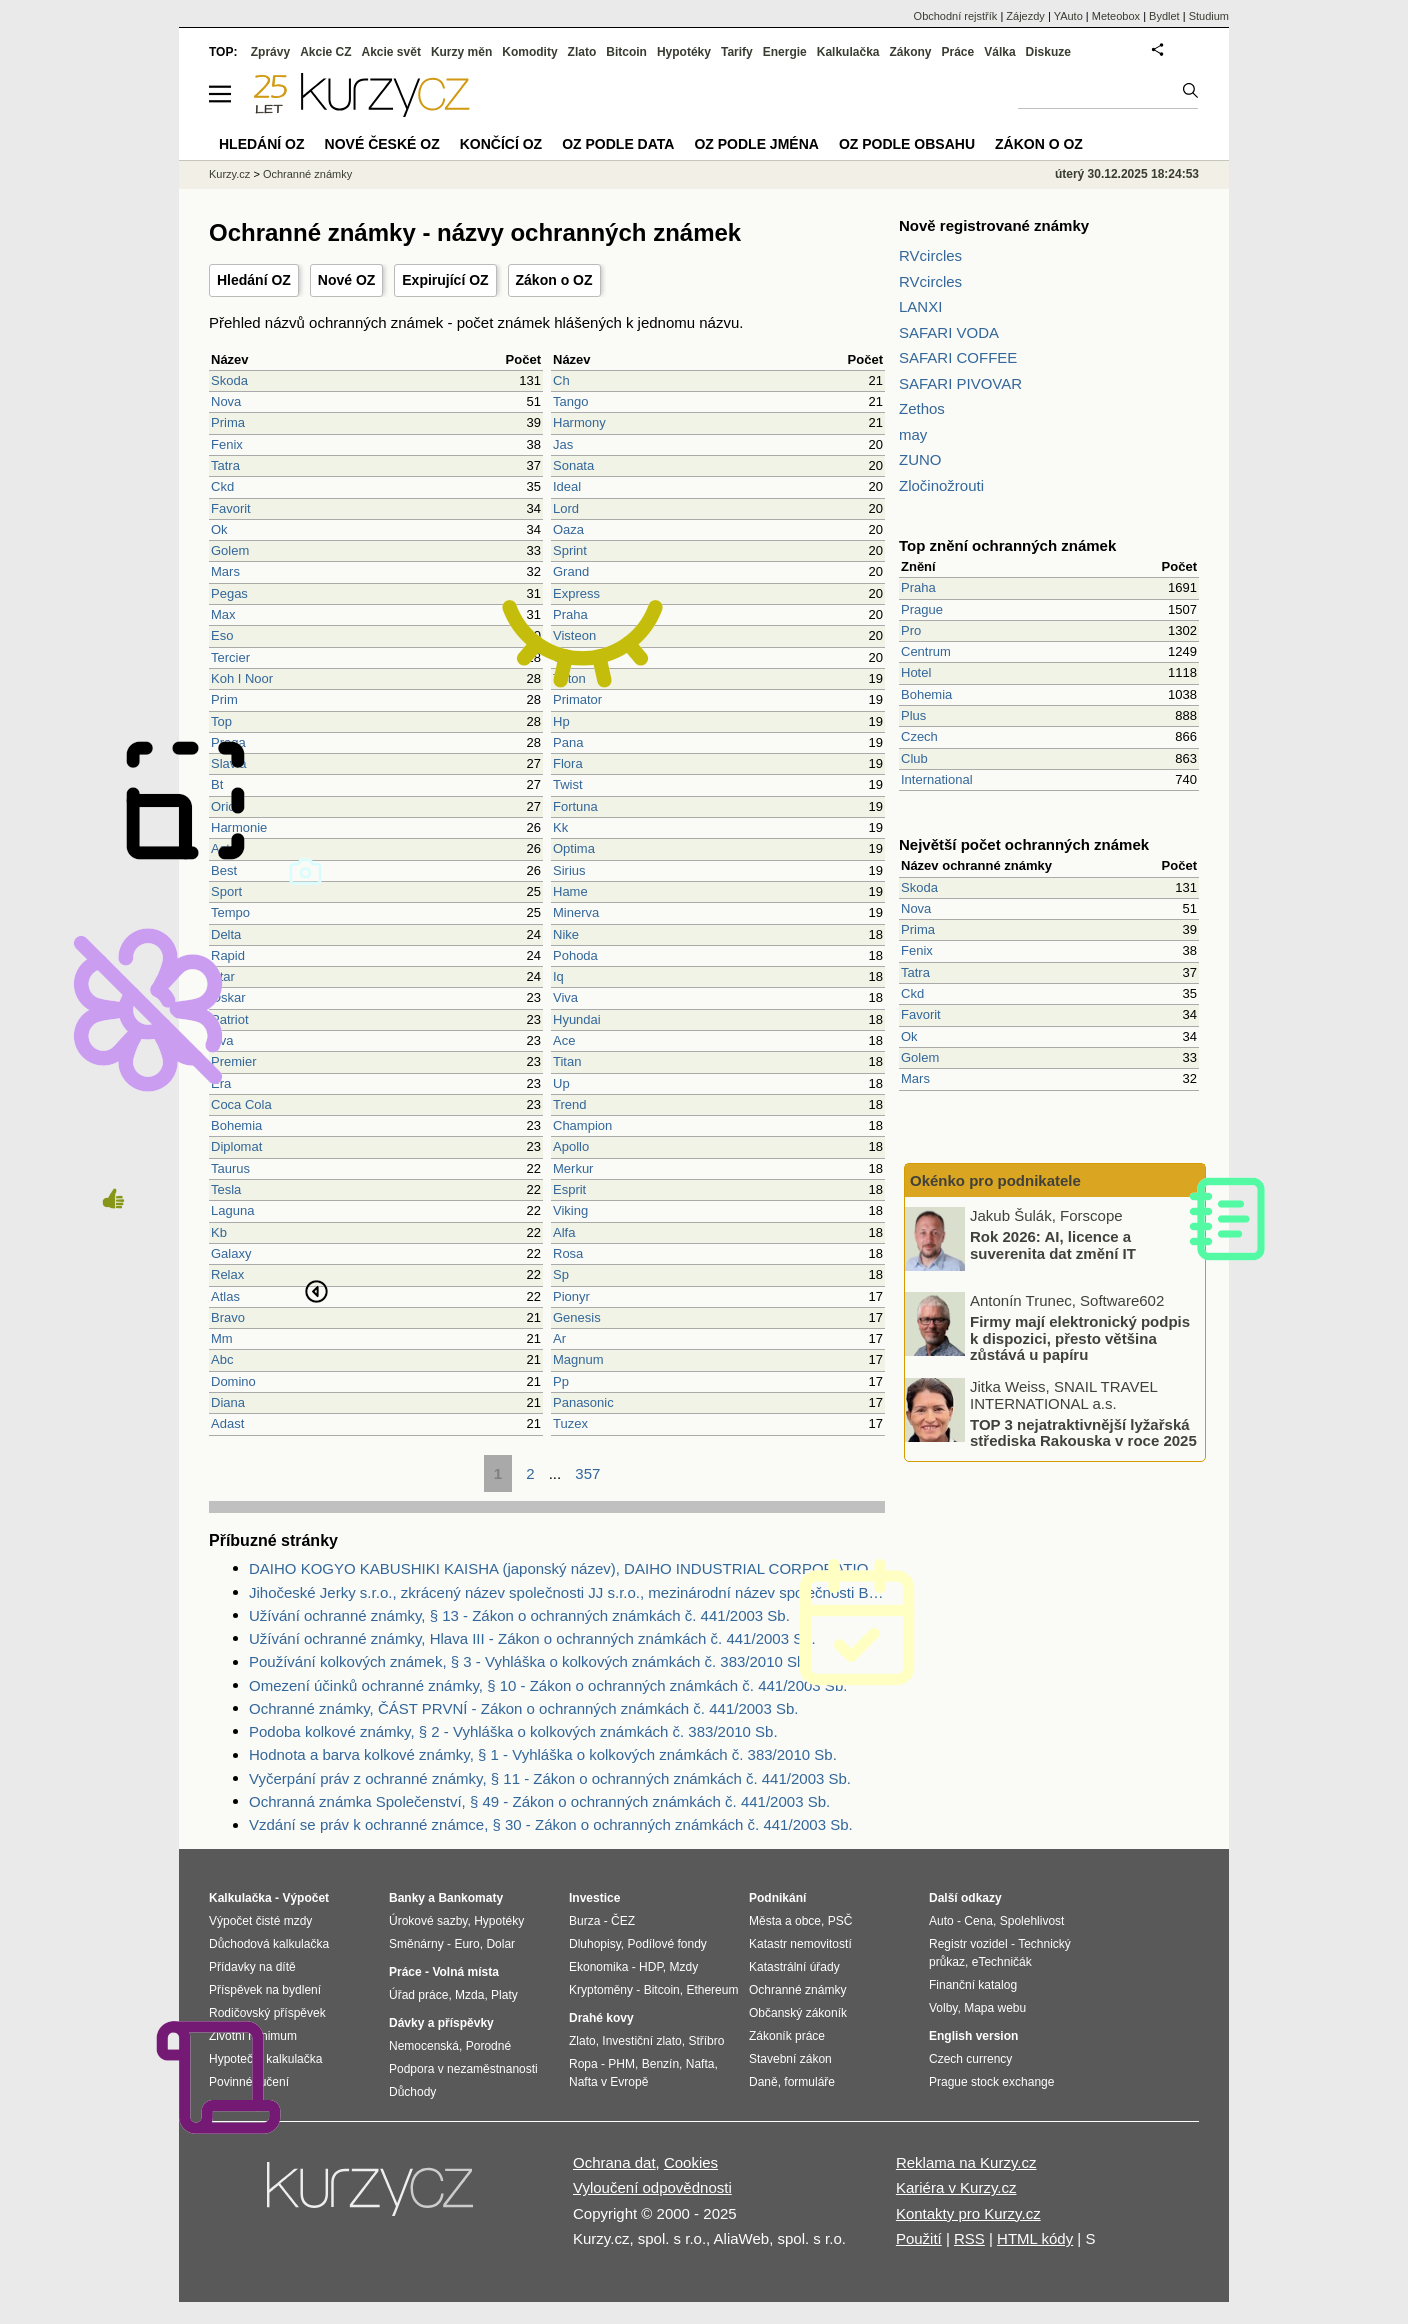 The width and height of the screenshot is (1408, 2324). I want to click on like or approve content, so click(113, 1198).